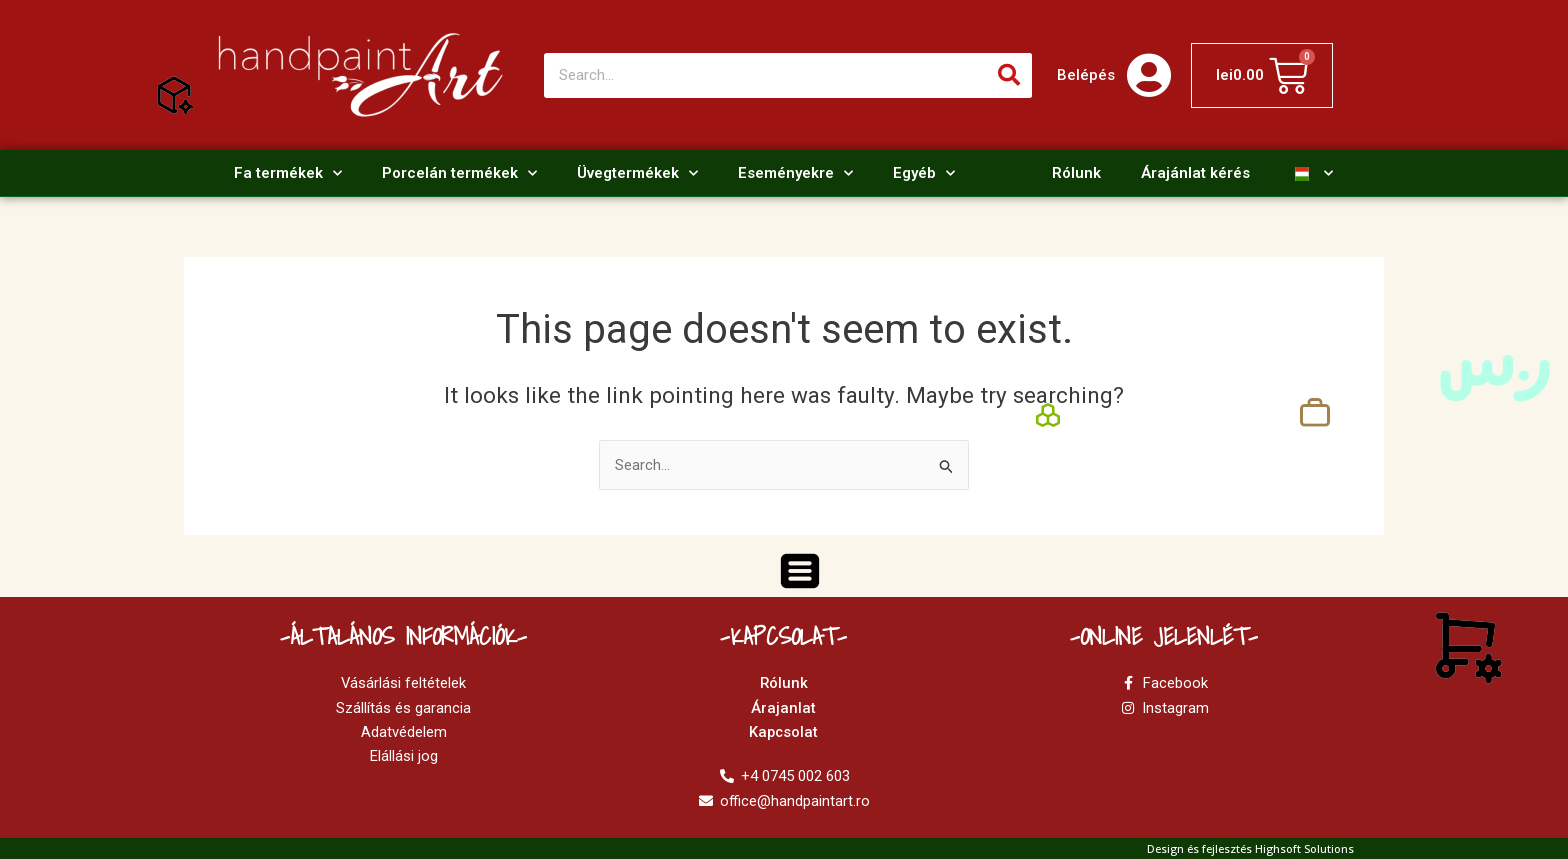 Image resolution: width=1568 pixels, height=859 pixels. Describe the element at coordinates (1315, 413) in the screenshot. I see `access work or business documents` at that location.